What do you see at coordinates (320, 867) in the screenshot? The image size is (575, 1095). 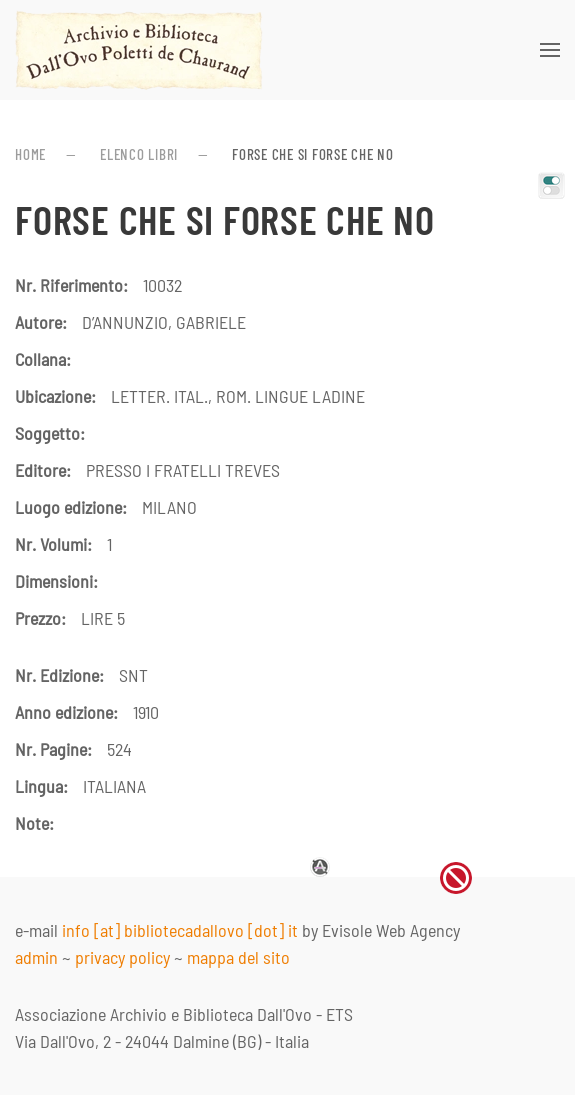 I see `check for and install software updates` at bounding box center [320, 867].